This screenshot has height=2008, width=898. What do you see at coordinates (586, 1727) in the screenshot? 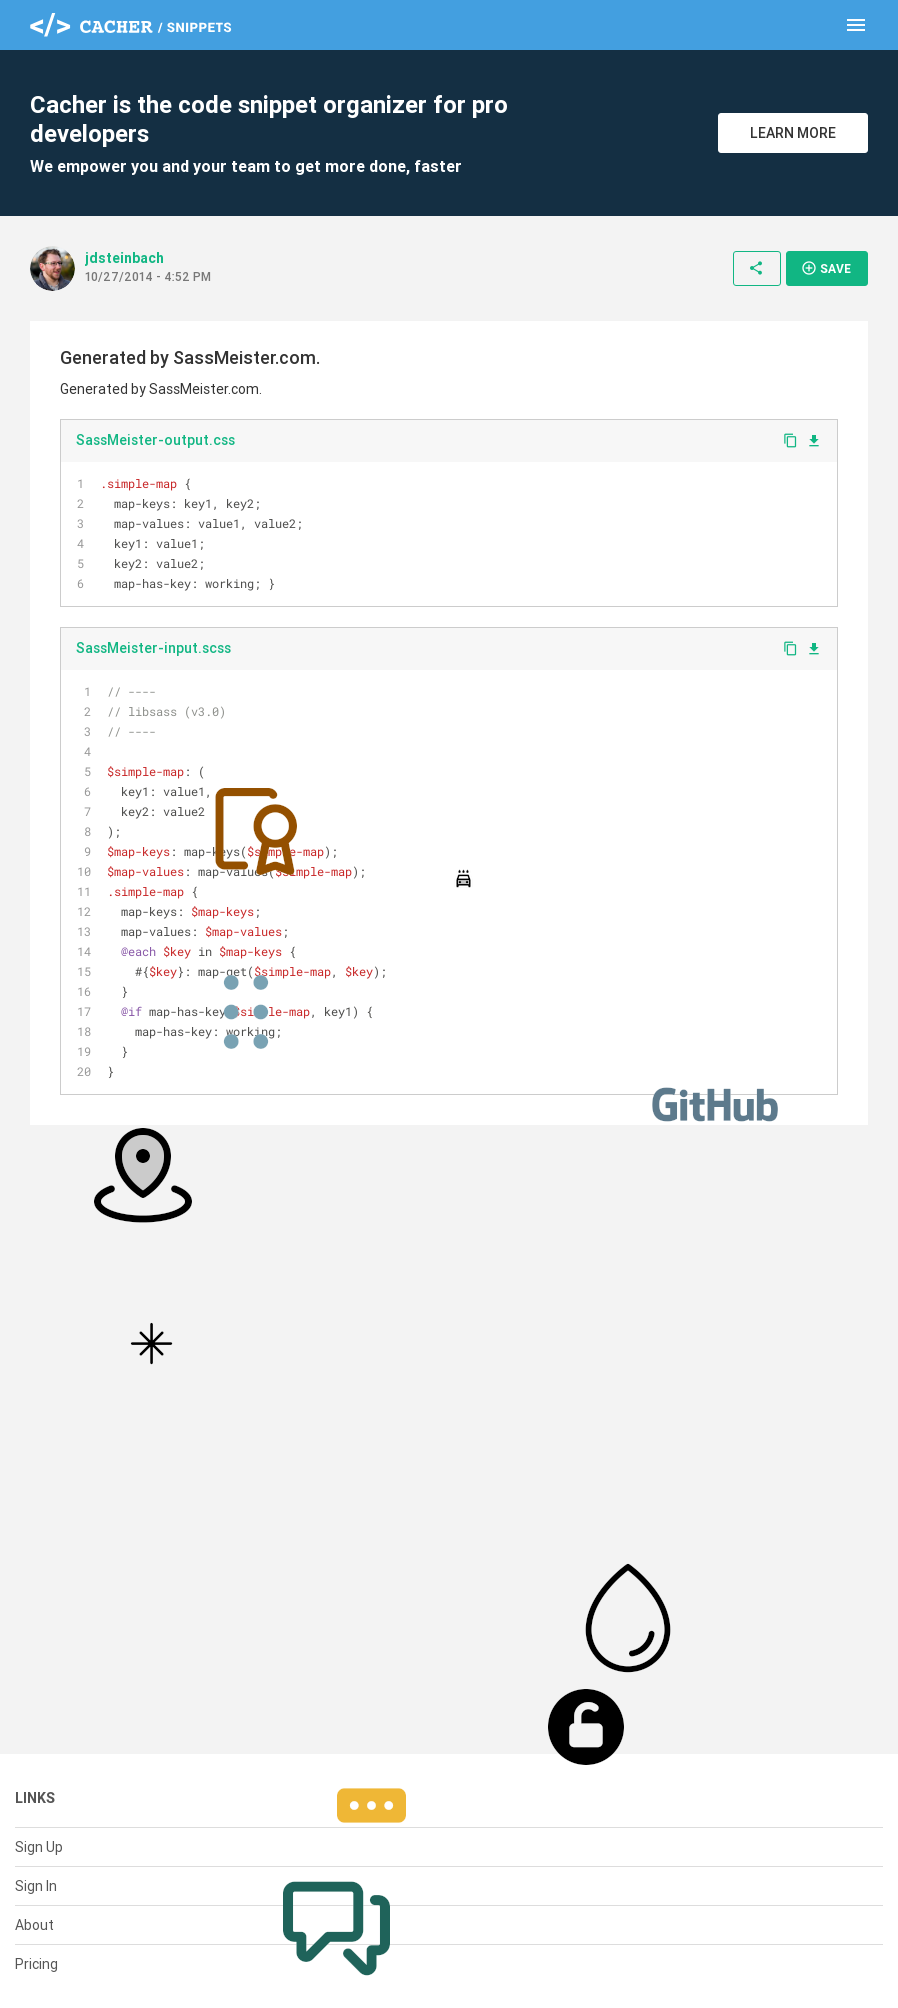
I see `view public feed content` at bounding box center [586, 1727].